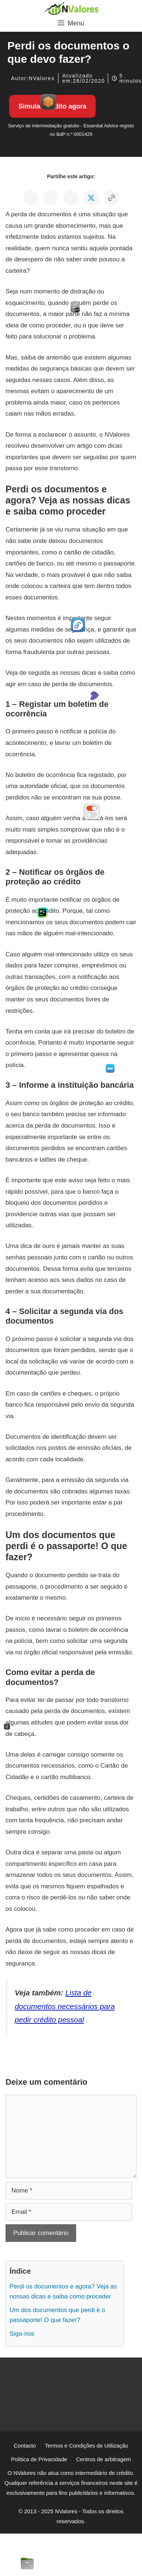  What do you see at coordinates (75, 308) in the screenshot?
I see `open cipher password manager app` at bounding box center [75, 308].